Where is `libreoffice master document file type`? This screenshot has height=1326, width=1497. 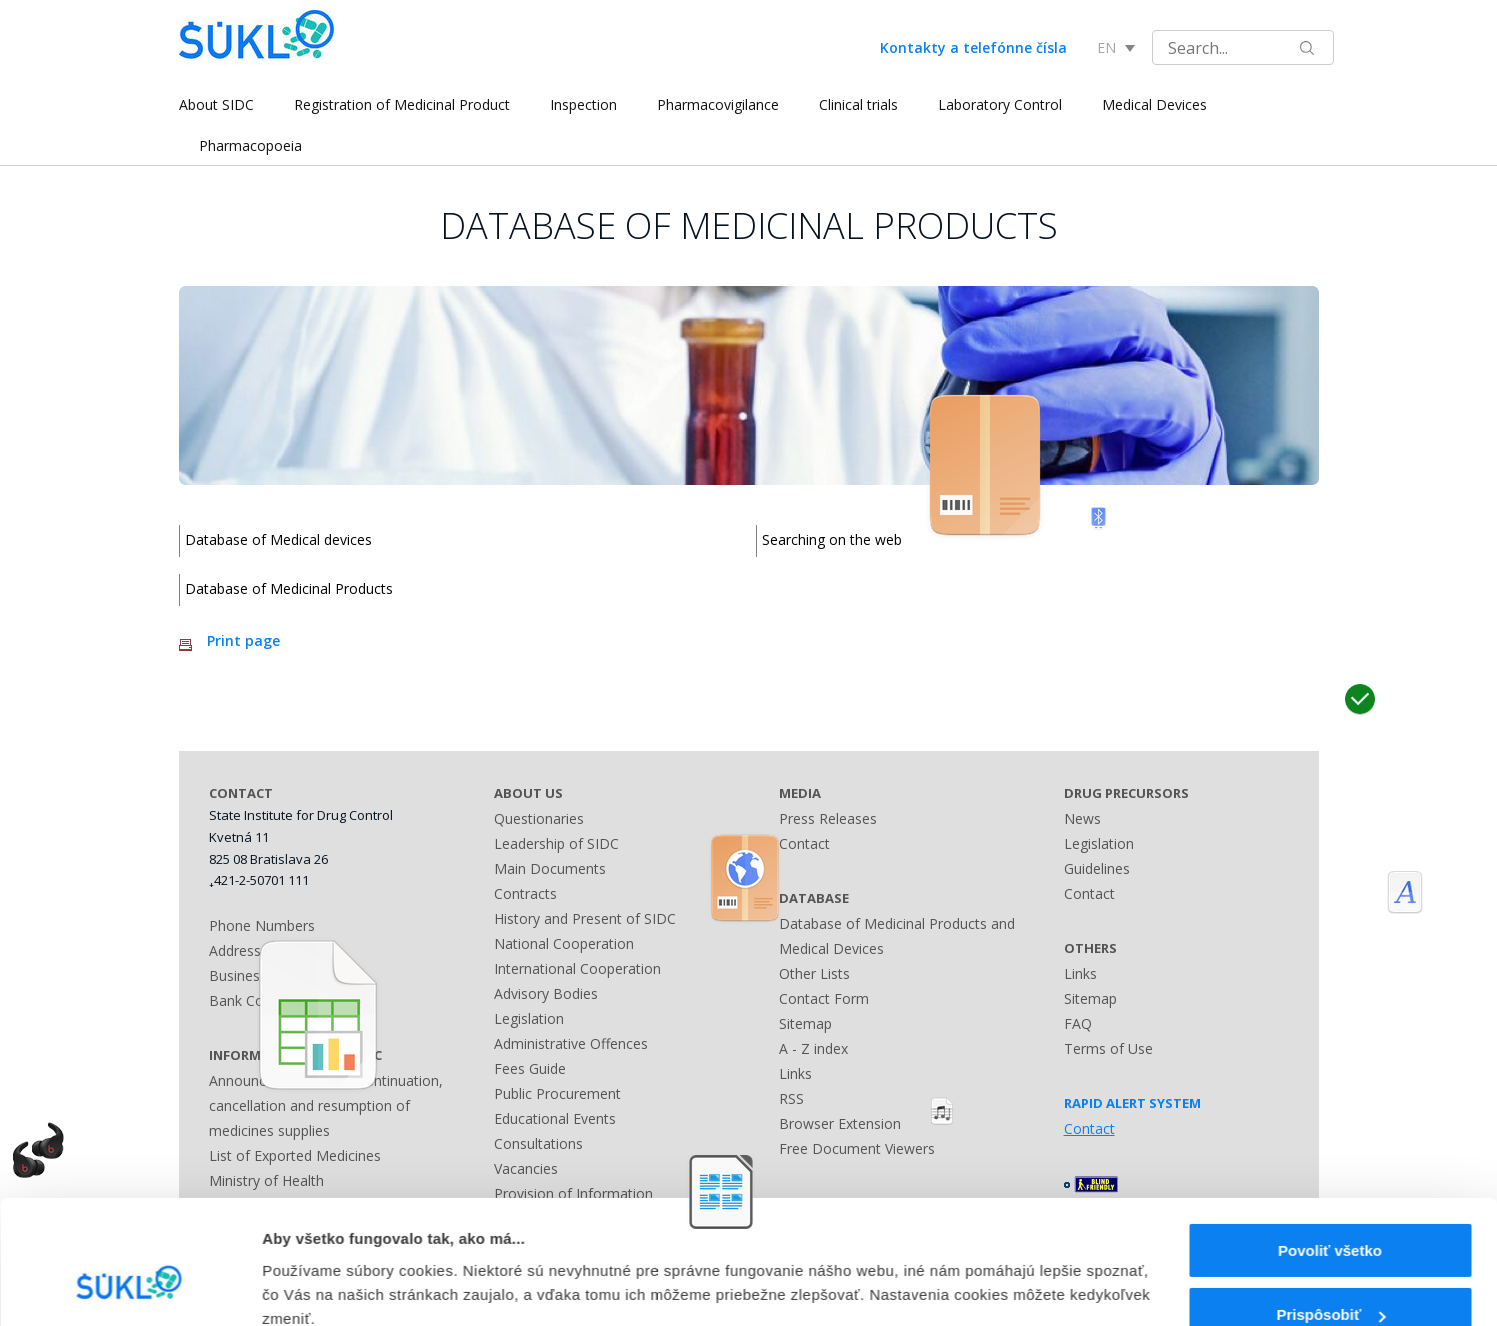 libreoffice master document file type is located at coordinates (721, 1192).